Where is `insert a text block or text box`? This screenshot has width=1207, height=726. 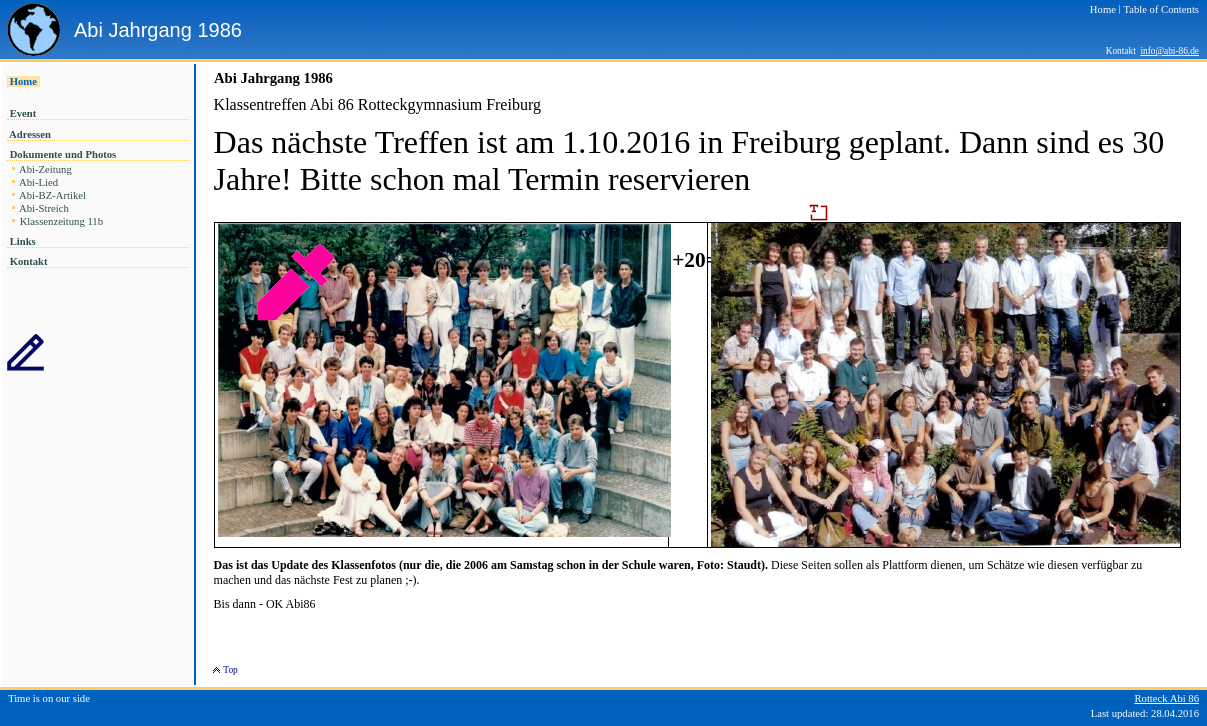
insert a text block or text box is located at coordinates (819, 213).